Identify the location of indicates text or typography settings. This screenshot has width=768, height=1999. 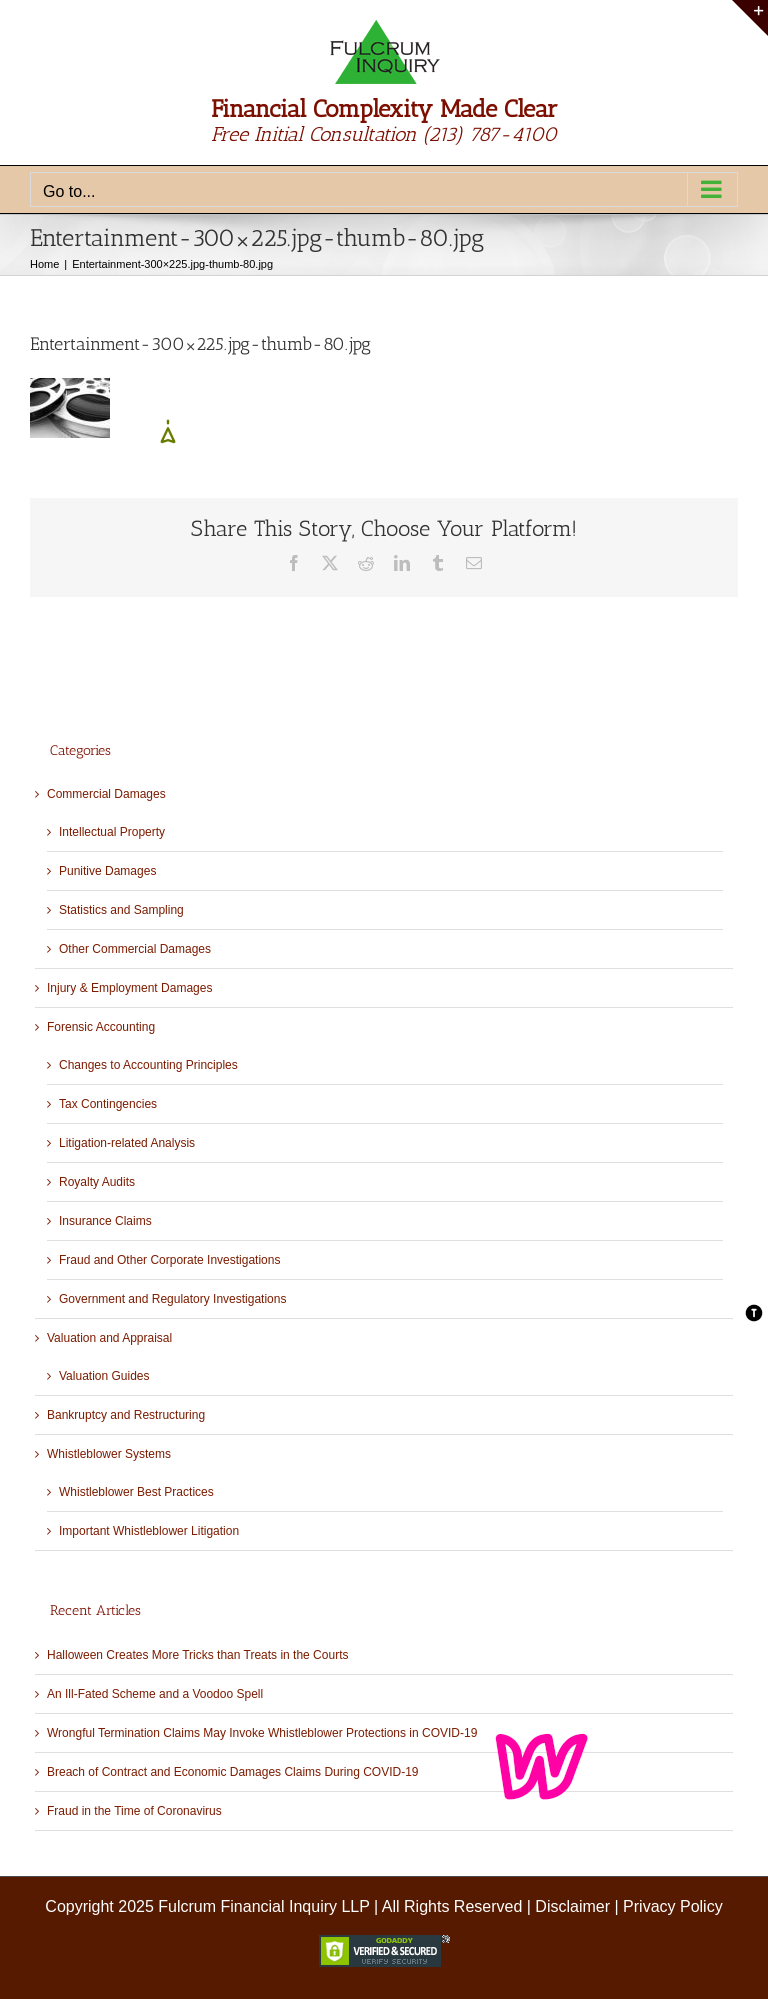
(754, 1313).